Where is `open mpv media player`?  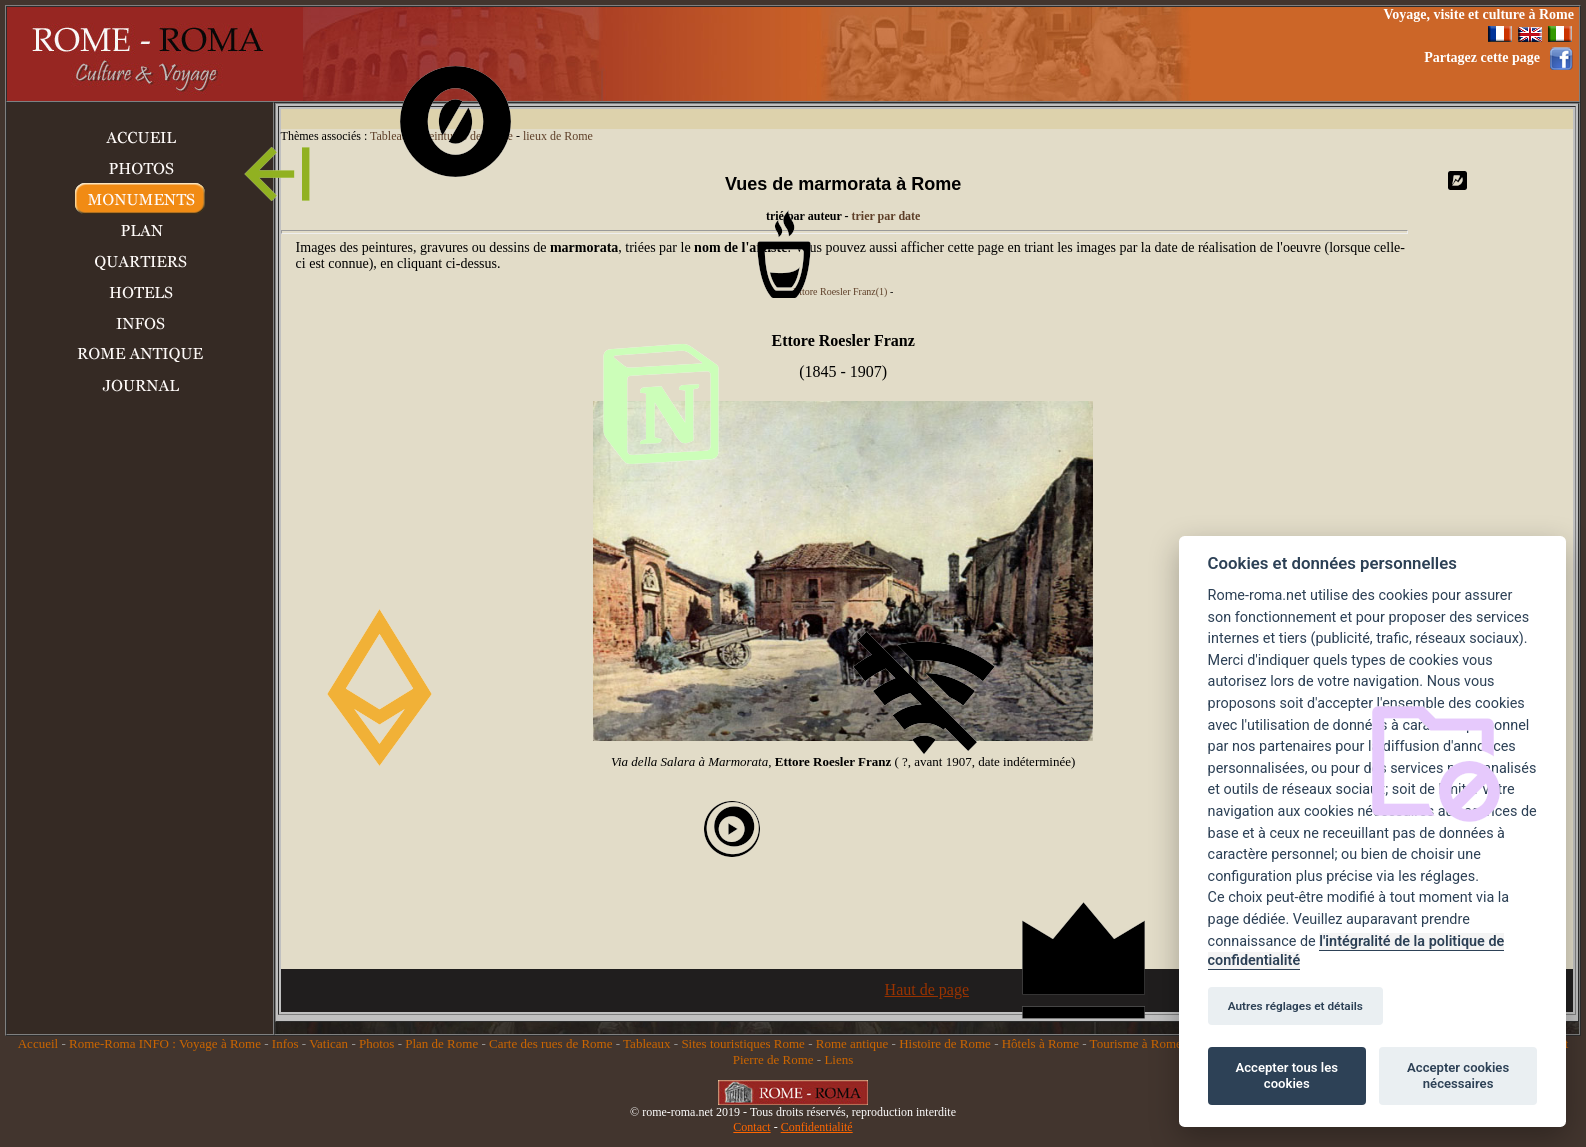 open mpv media player is located at coordinates (732, 829).